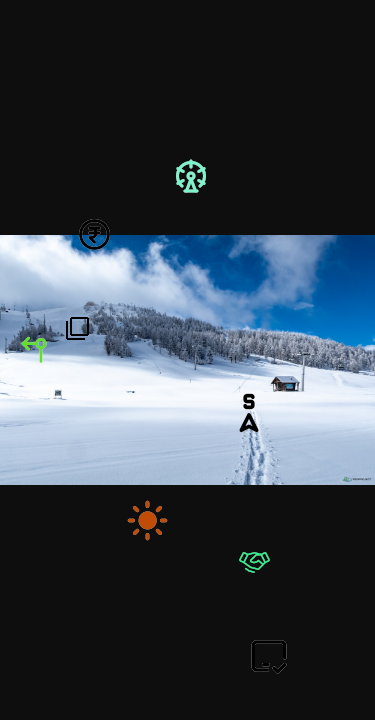  I want to click on view amusement park or carnival attractions, so click(191, 176).